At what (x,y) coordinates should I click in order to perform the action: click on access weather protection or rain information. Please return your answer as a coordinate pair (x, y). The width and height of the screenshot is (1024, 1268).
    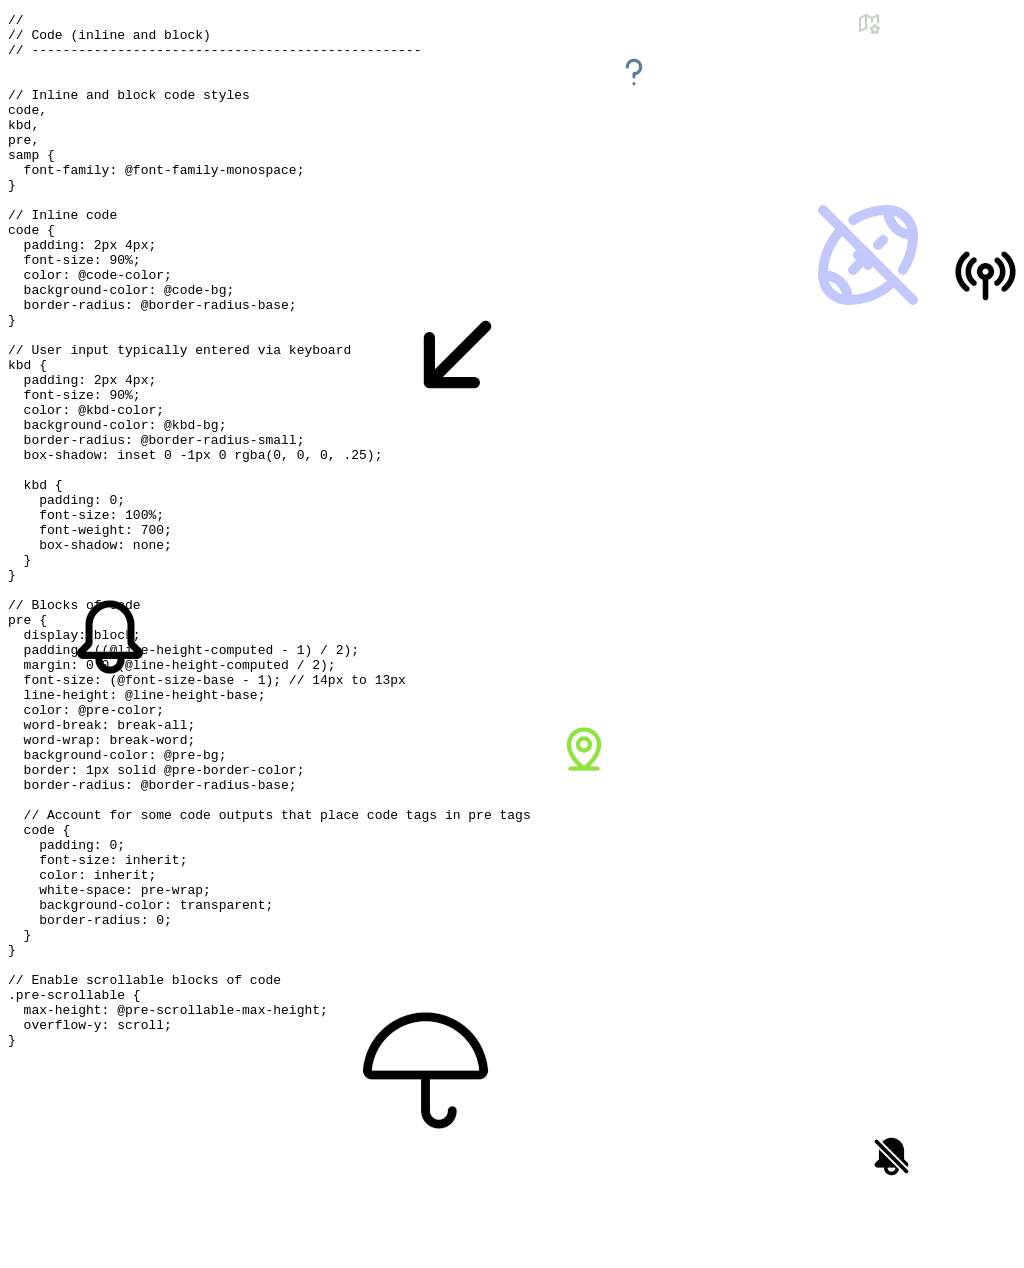
    Looking at the image, I should click on (425, 1070).